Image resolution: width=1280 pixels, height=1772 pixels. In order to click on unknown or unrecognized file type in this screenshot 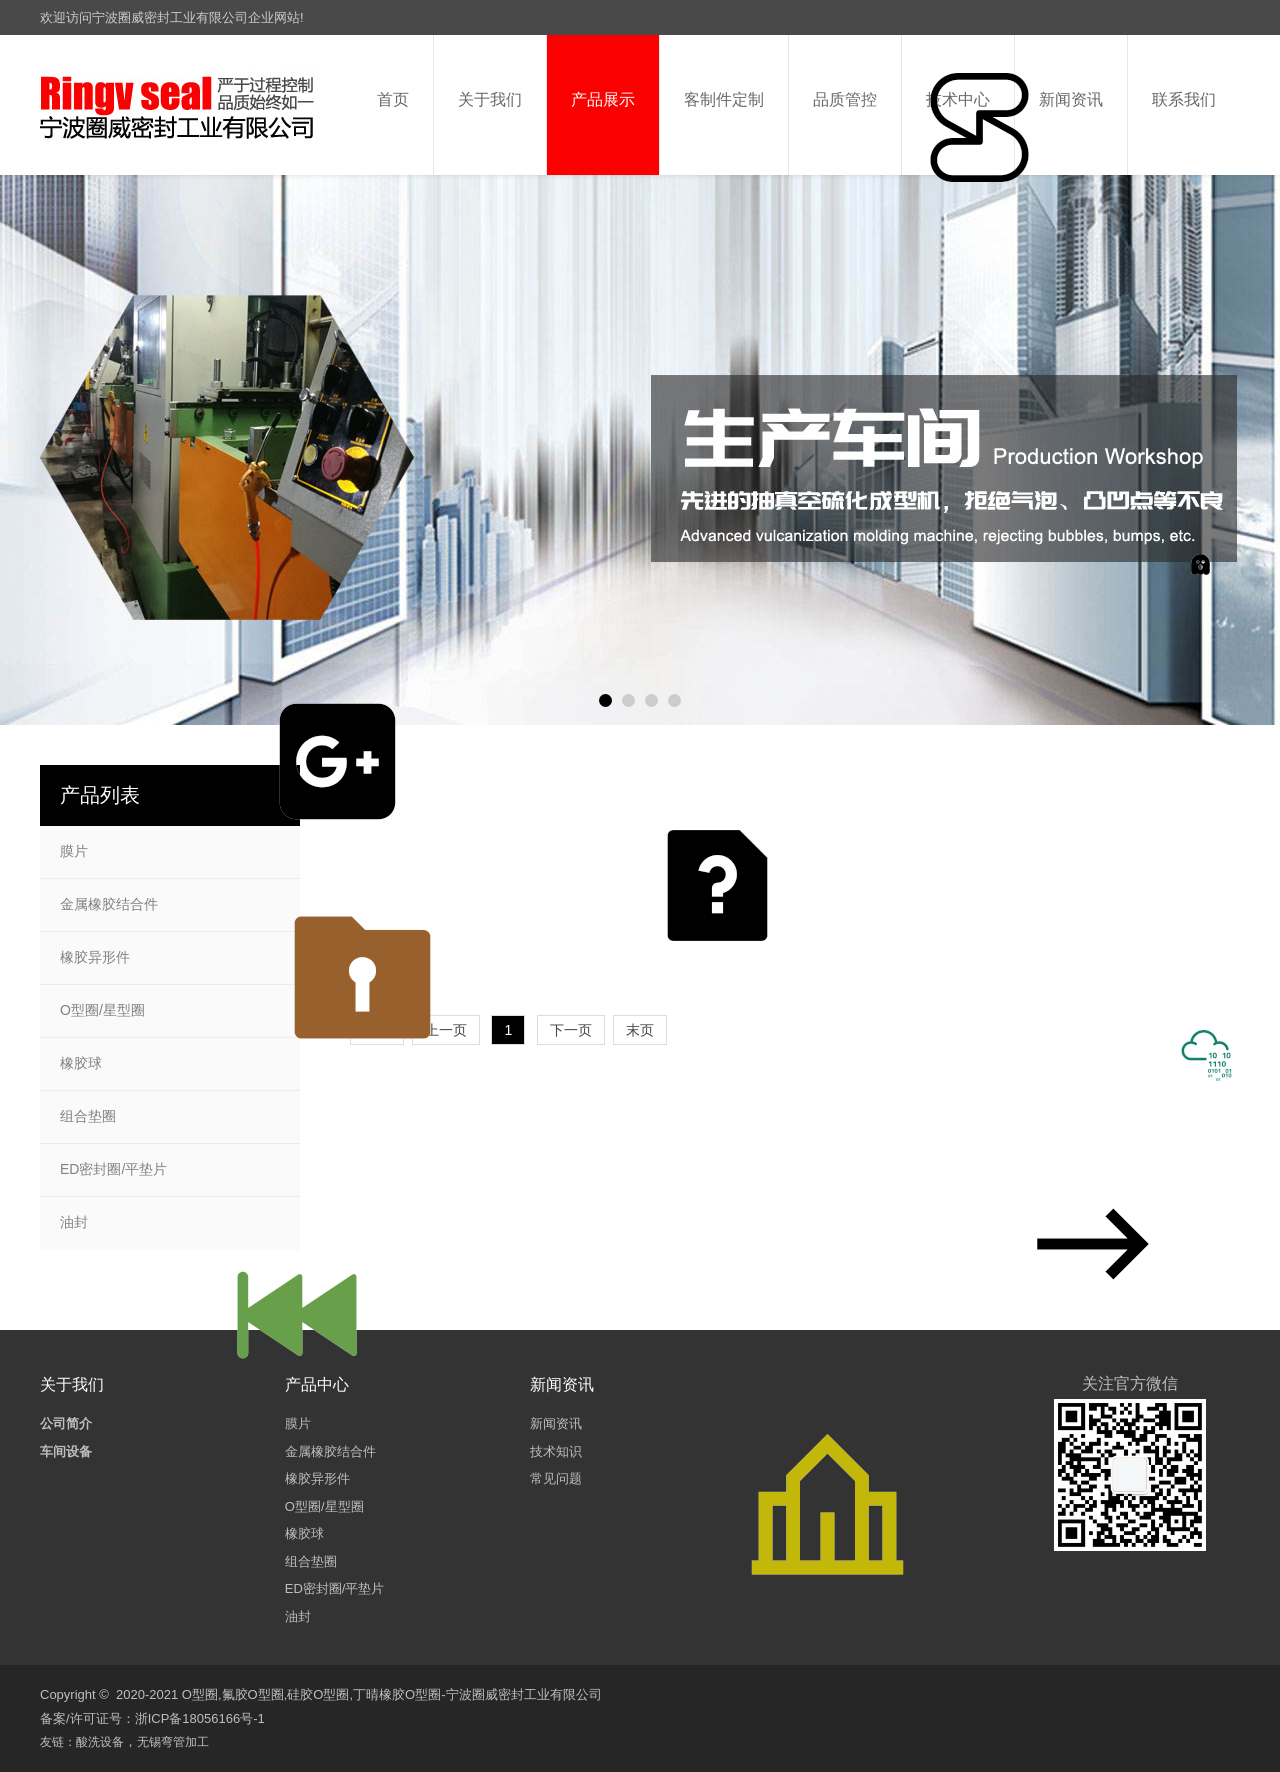, I will do `click(717, 885)`.